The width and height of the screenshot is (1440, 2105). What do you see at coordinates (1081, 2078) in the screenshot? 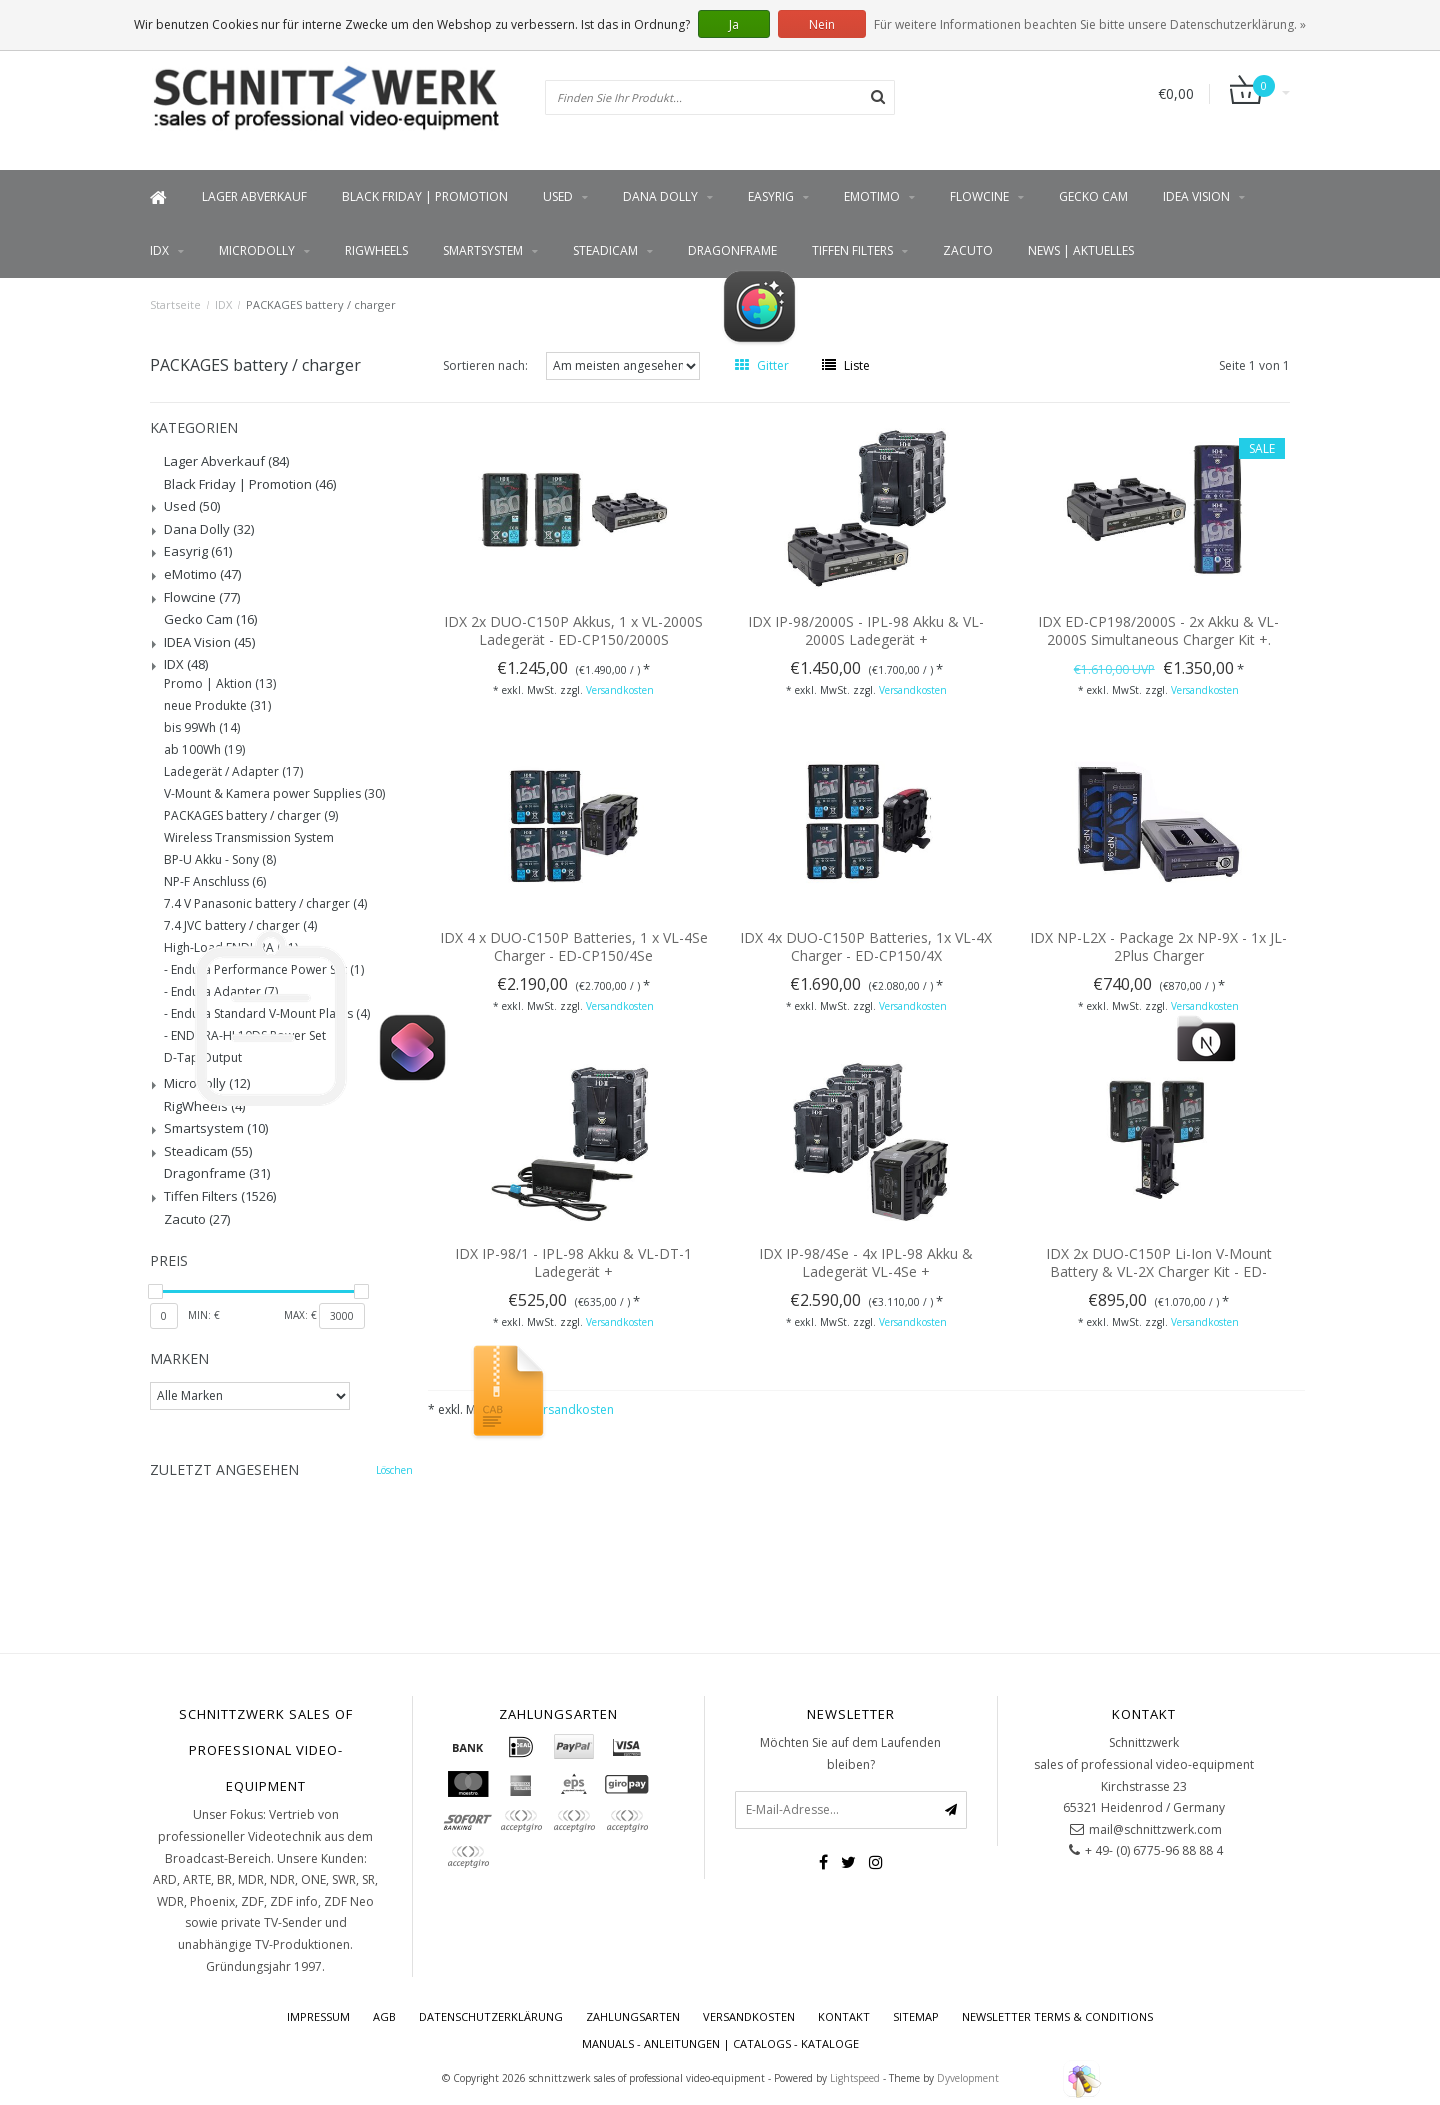
I see `open beeref reference image board app` at bounding box center [1081, 2078].